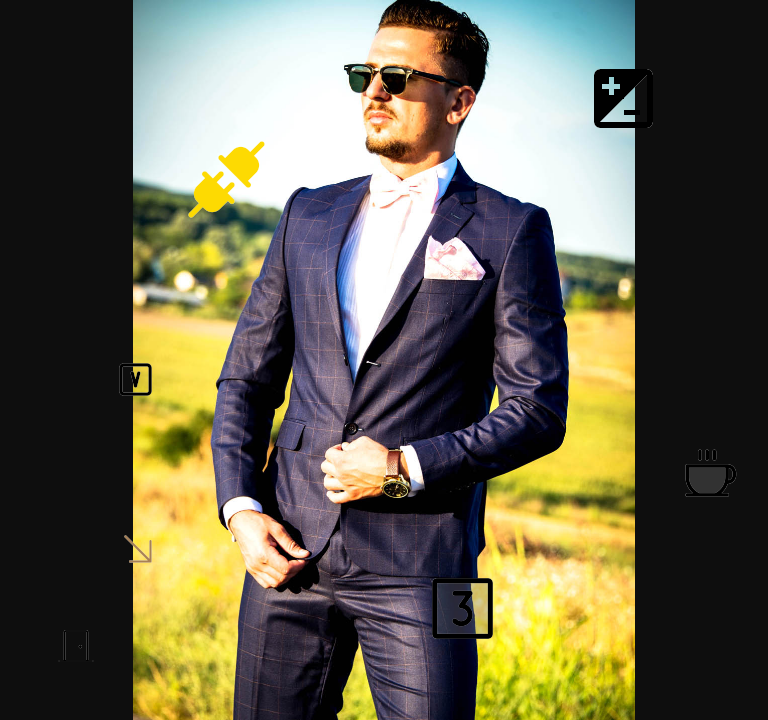 The height and width of the screenshot is (720, 768). What do you see at coordinates (709, 475) in the screenshot?
I see `find nearby coffee shops or cafés` at bounding box center [709, 475].